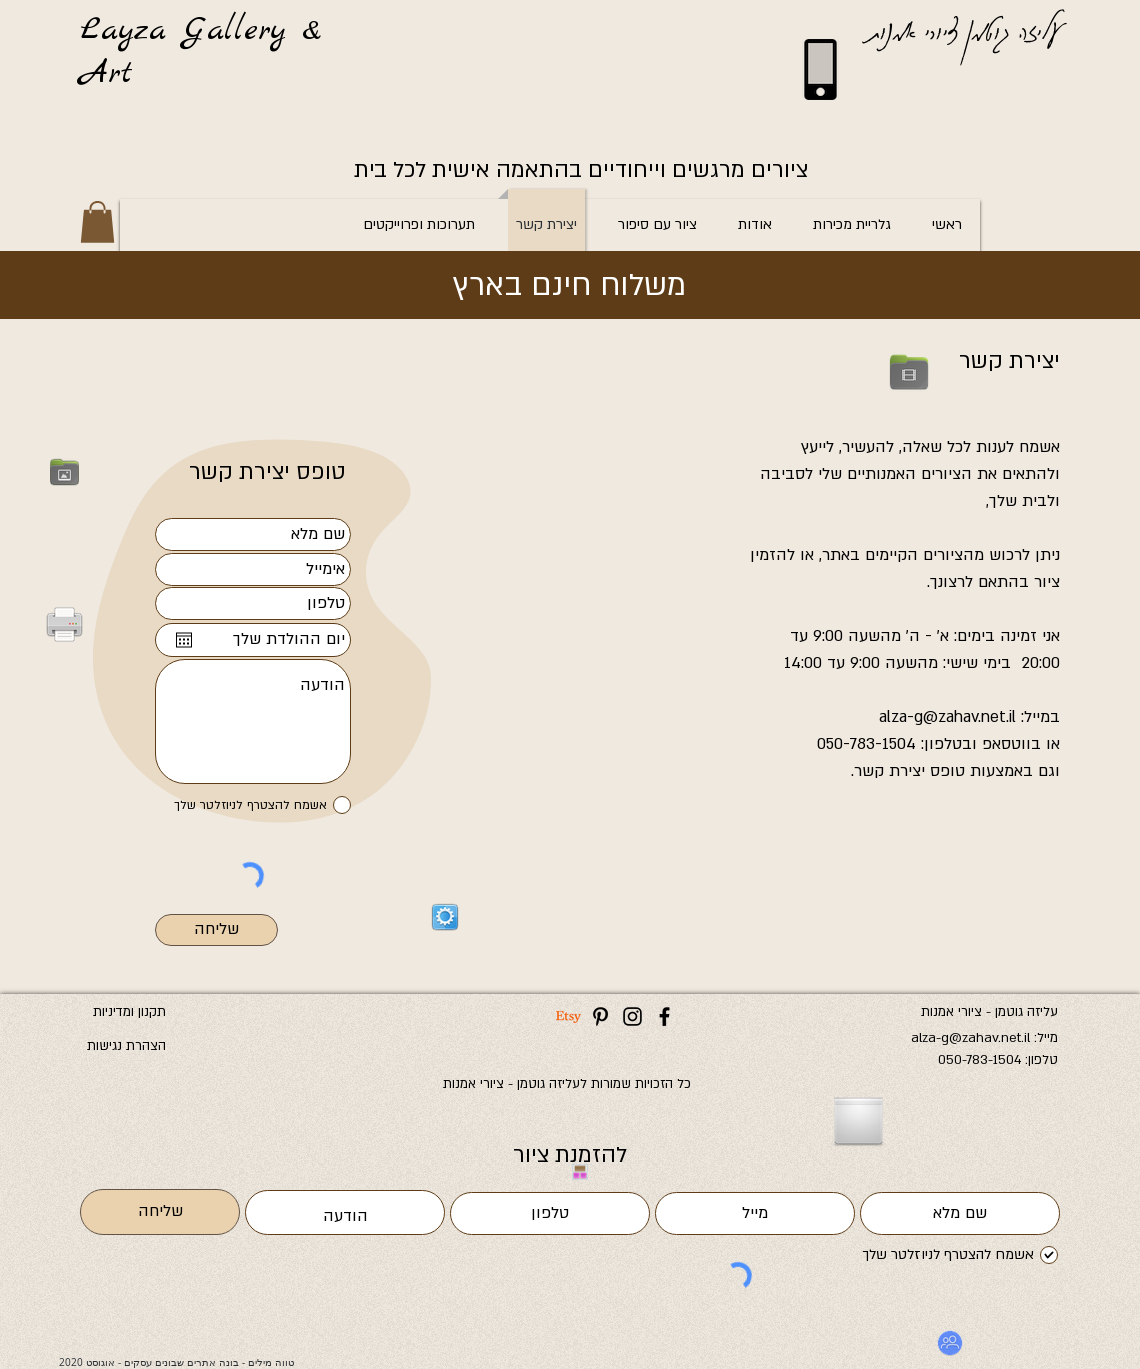  I want to click on magic trackpad connected via bluetooth, so click(858, 1122).